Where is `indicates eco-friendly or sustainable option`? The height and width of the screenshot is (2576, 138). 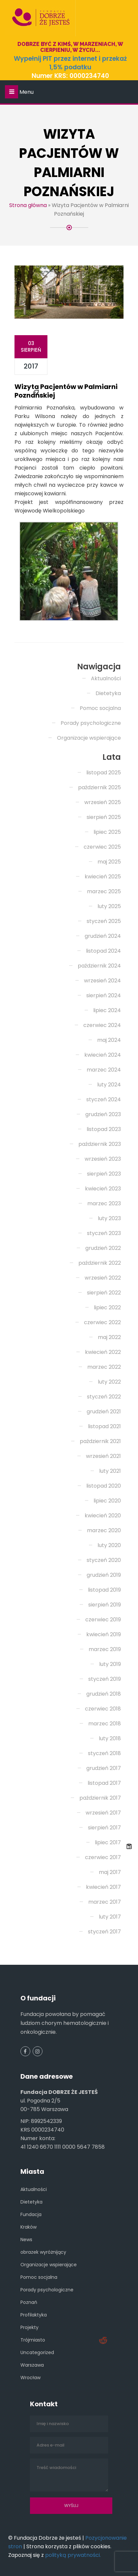 indicates eco-friendly or sustainable option is located at coordinates (36, 392).